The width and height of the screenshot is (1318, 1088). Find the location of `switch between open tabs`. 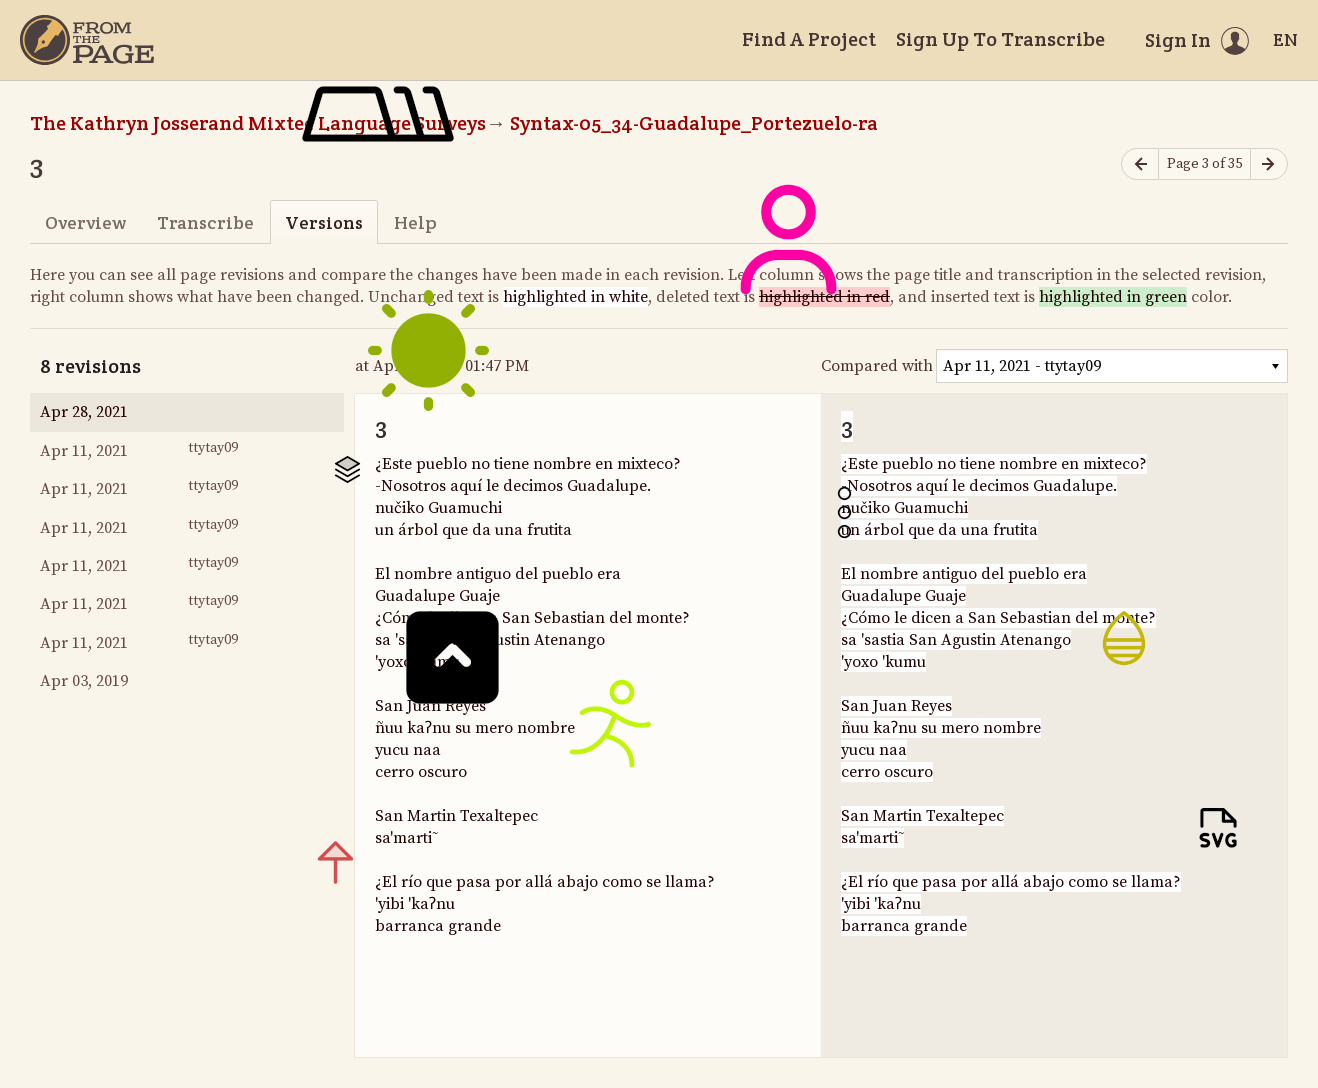

switch between open tabs is located at coordinates (378, 114).